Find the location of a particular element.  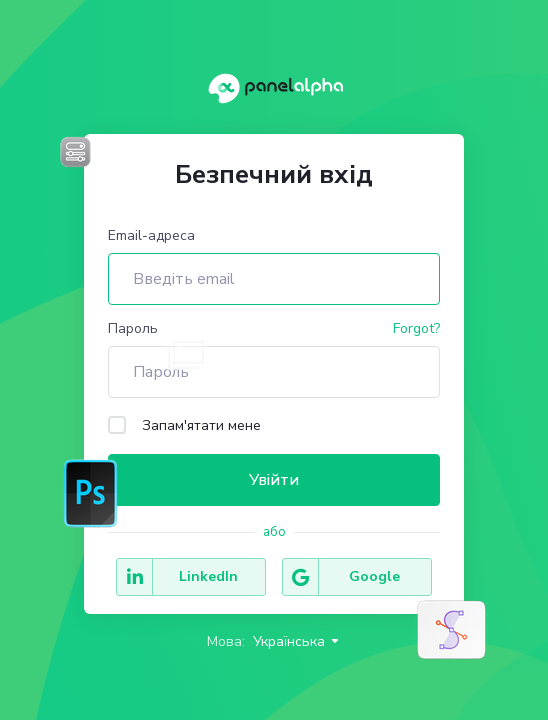

open interface design preferences is located at coordinates (75, 152).